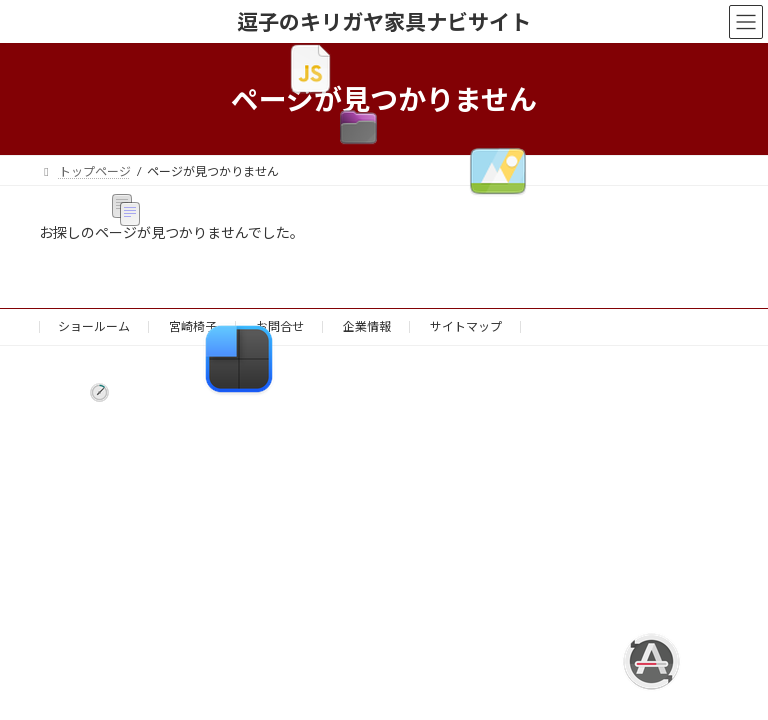 The height and width of the screenshot is (720, 768). What do you see at coordinates (358, 126) in the screenshot?
I see `open folder containing files` at bounding box center [358, 126].